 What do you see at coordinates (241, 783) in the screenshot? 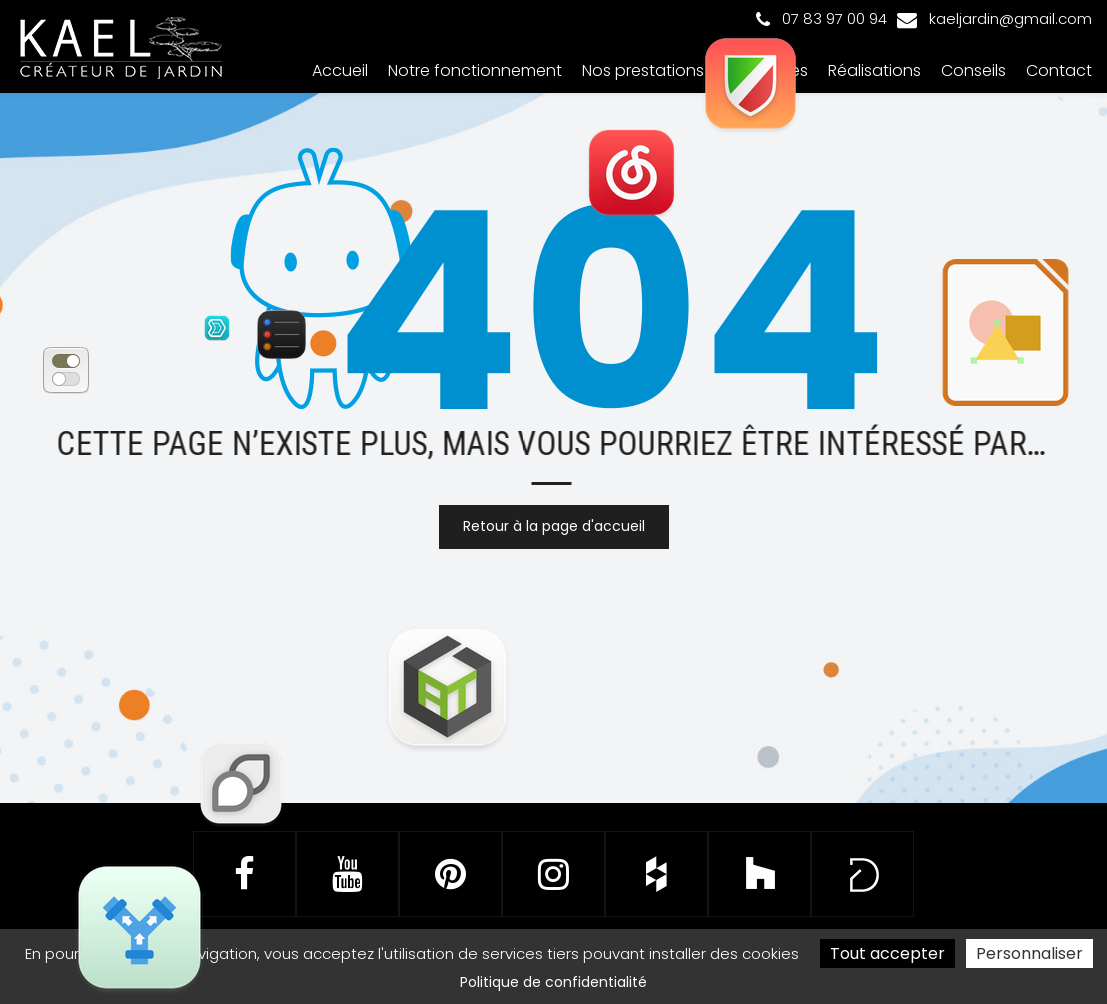
I see `launch the korora linux distribution app` at bounding box center [241, 783].